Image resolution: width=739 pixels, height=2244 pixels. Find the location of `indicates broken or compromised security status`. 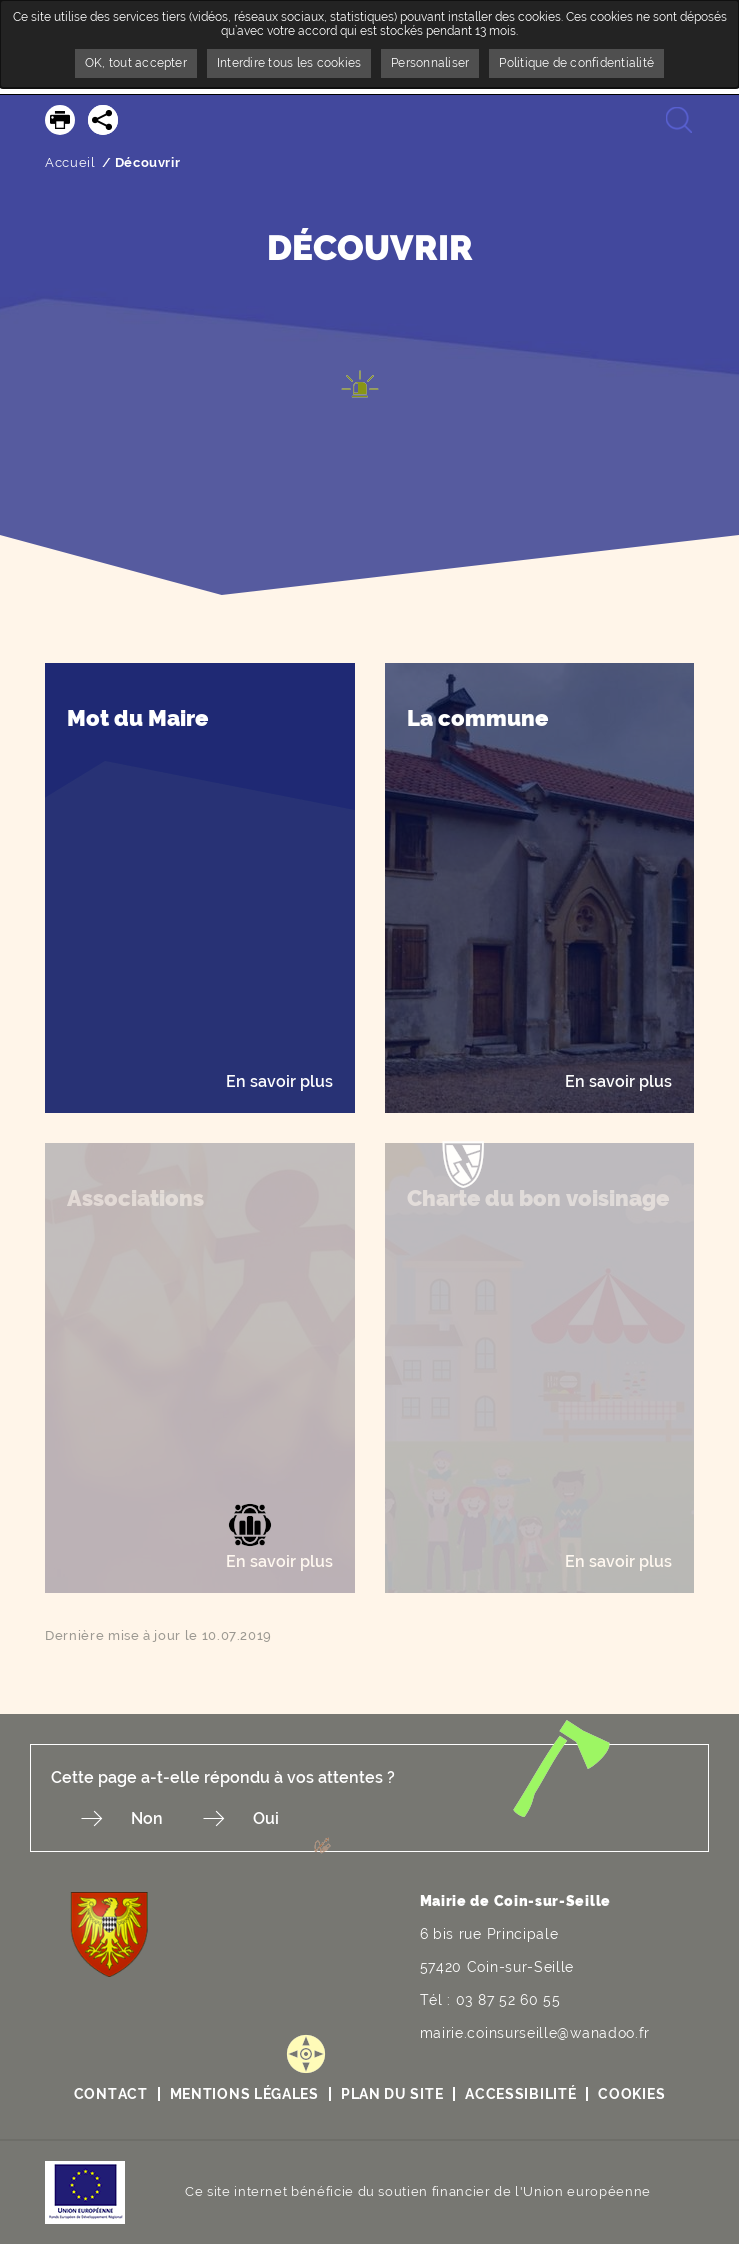

indicates broken or compromised security status is located at coordinates (463, 1164).